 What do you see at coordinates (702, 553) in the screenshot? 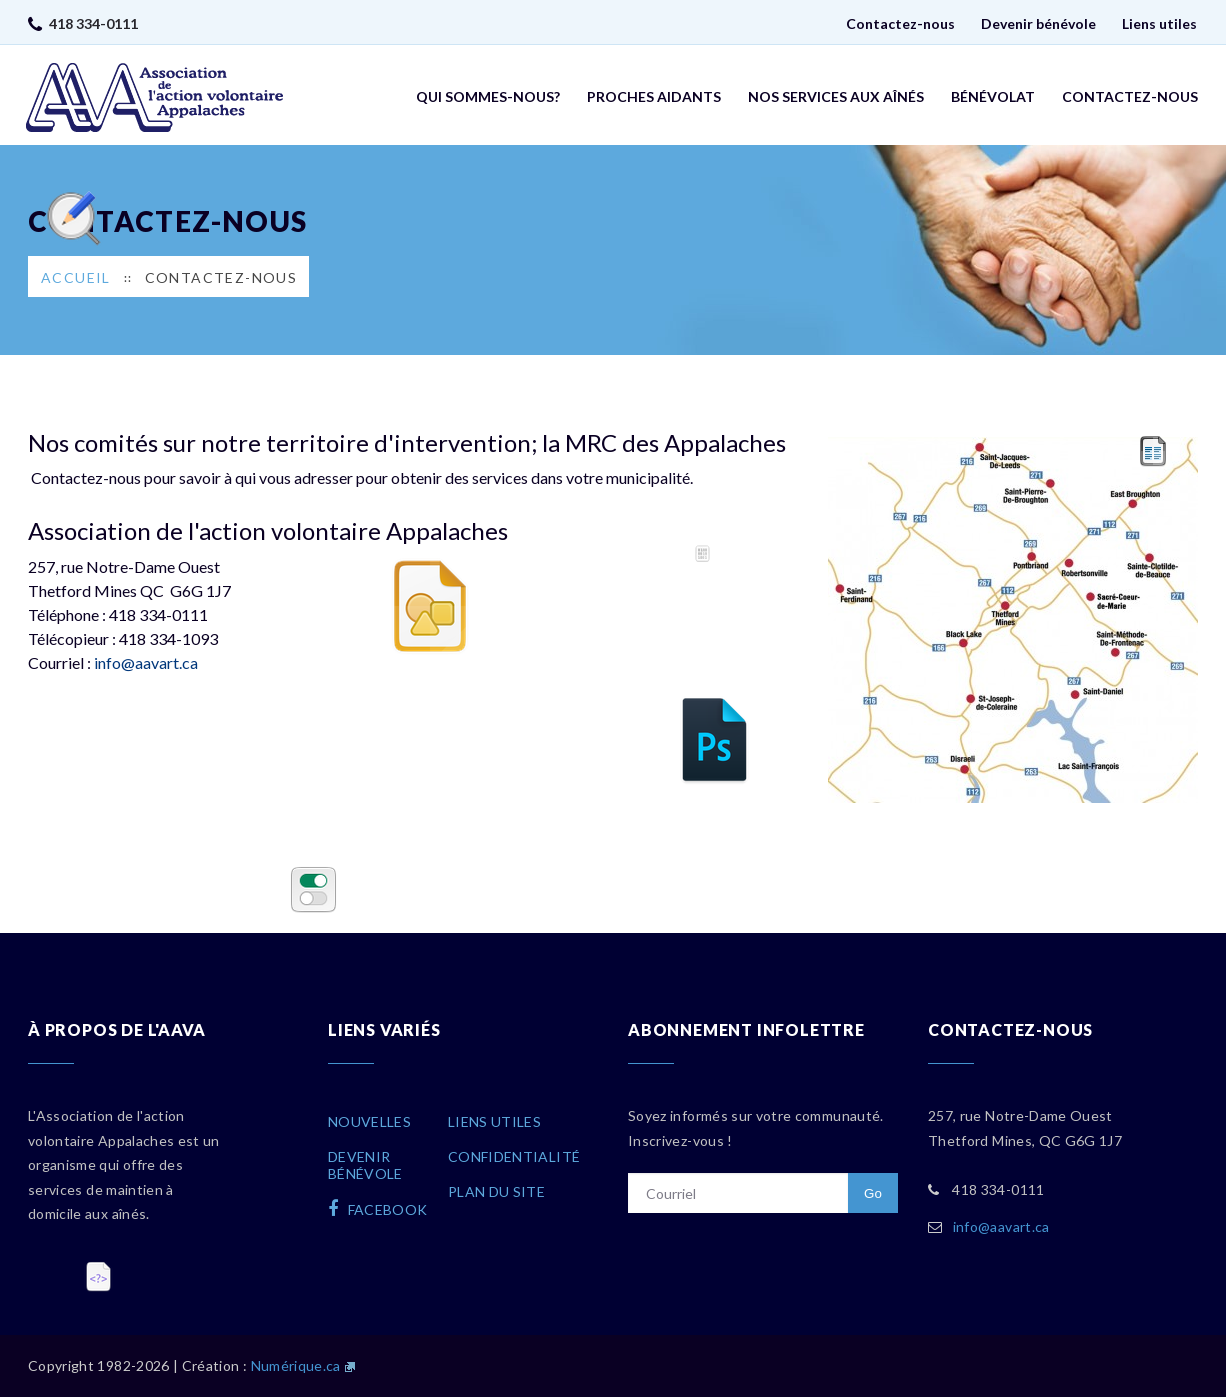
I see `executable or downloadable windows file` at bounding box center [702, 553].